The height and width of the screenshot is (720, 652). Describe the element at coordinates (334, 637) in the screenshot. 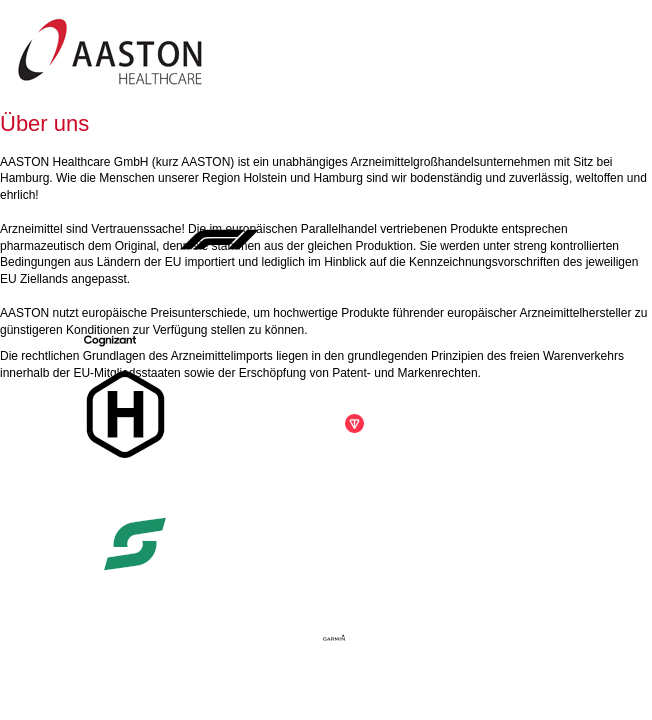

I see `garmin app or service branding` at that location.